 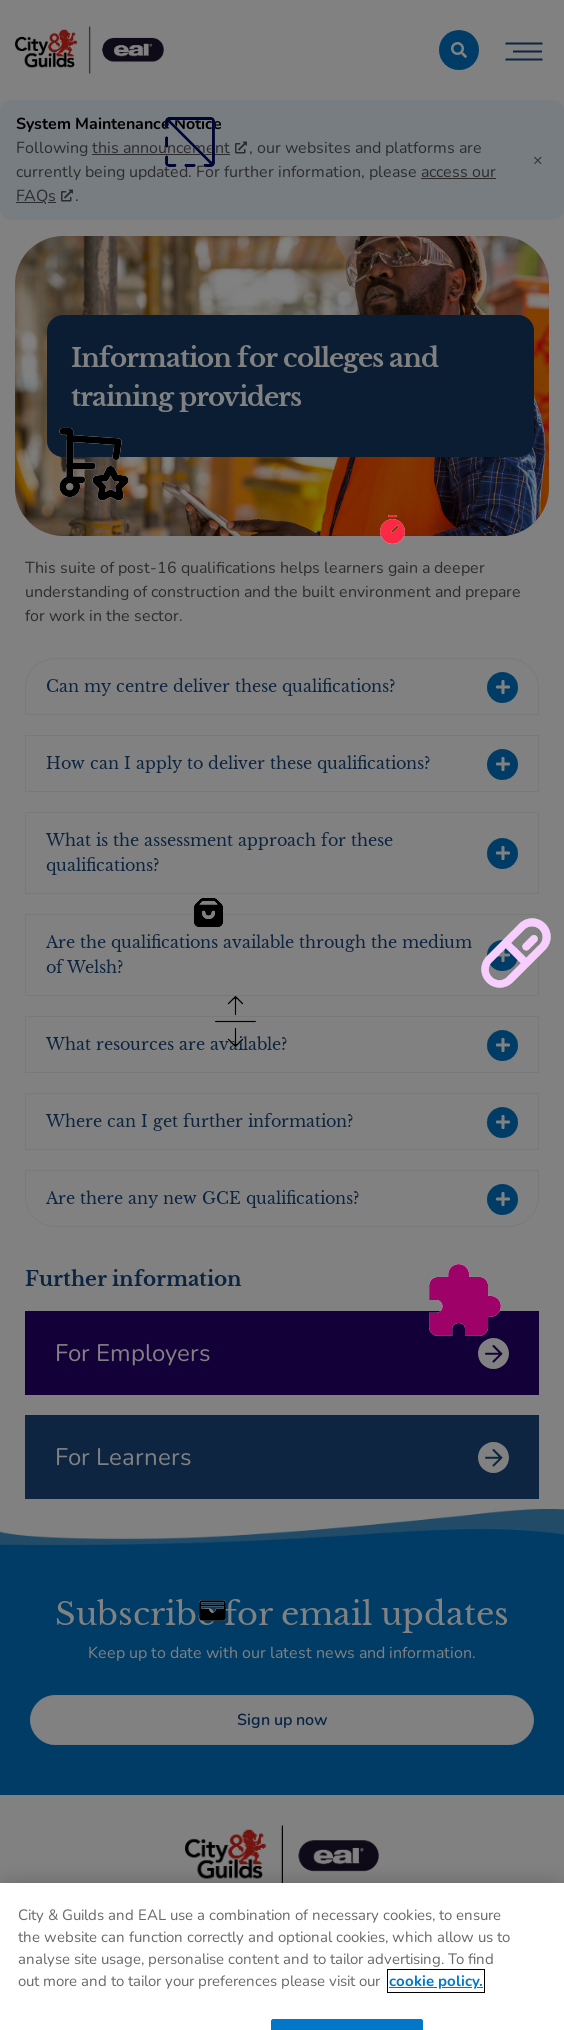 I want to click on view your shopping bag, so click(x=208, y=912).